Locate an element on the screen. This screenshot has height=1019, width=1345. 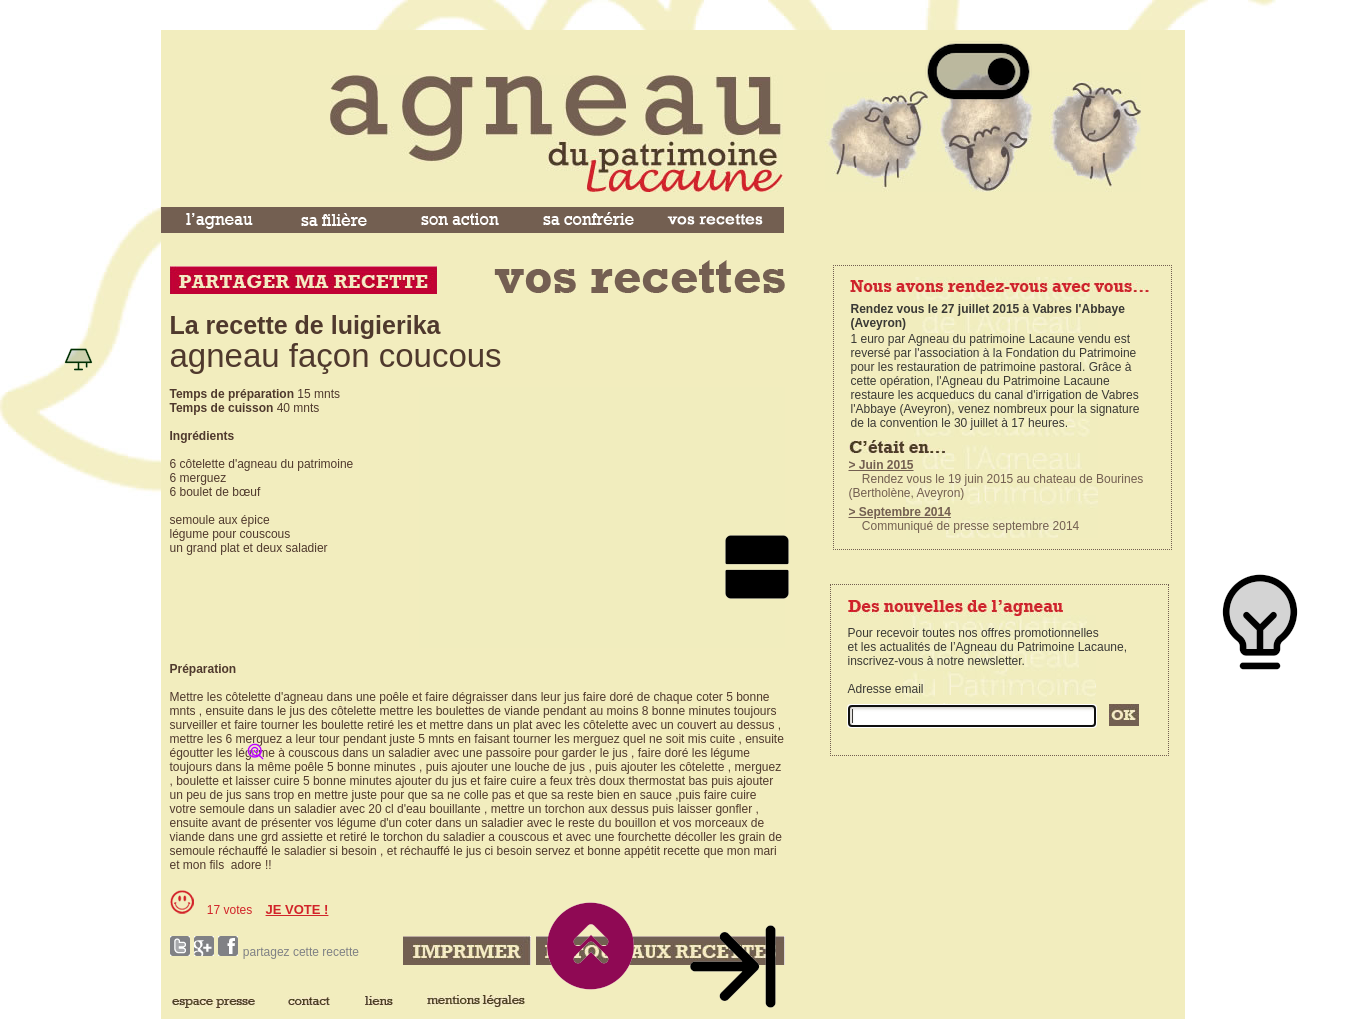
navigate to the next item or page is located at coordinates (734, 966).